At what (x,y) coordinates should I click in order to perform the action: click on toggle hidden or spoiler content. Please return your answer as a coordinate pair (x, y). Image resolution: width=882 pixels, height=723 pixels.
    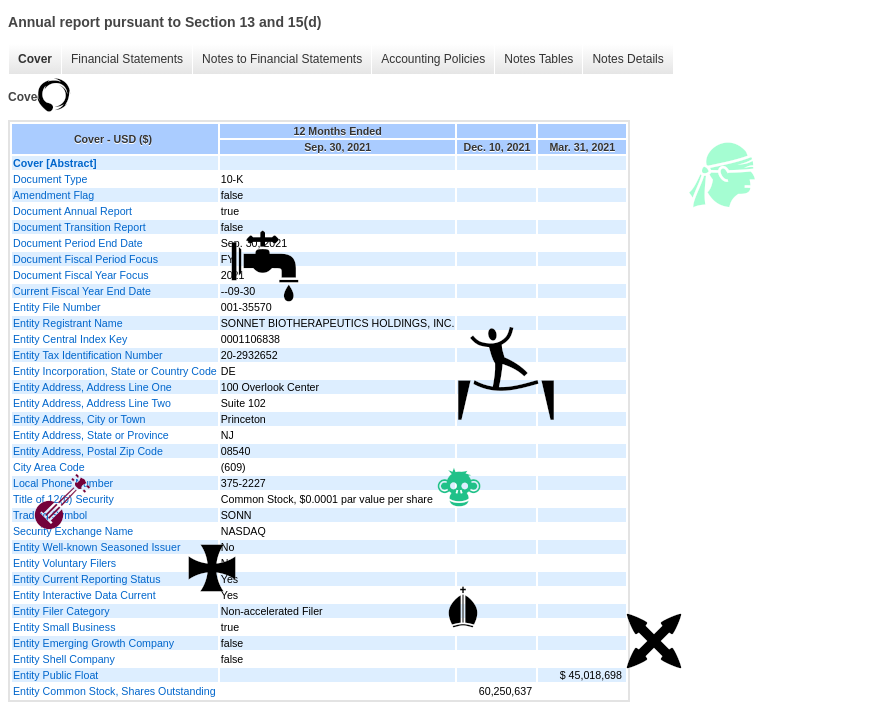
    Looking at the image, I should click on (722, 175).